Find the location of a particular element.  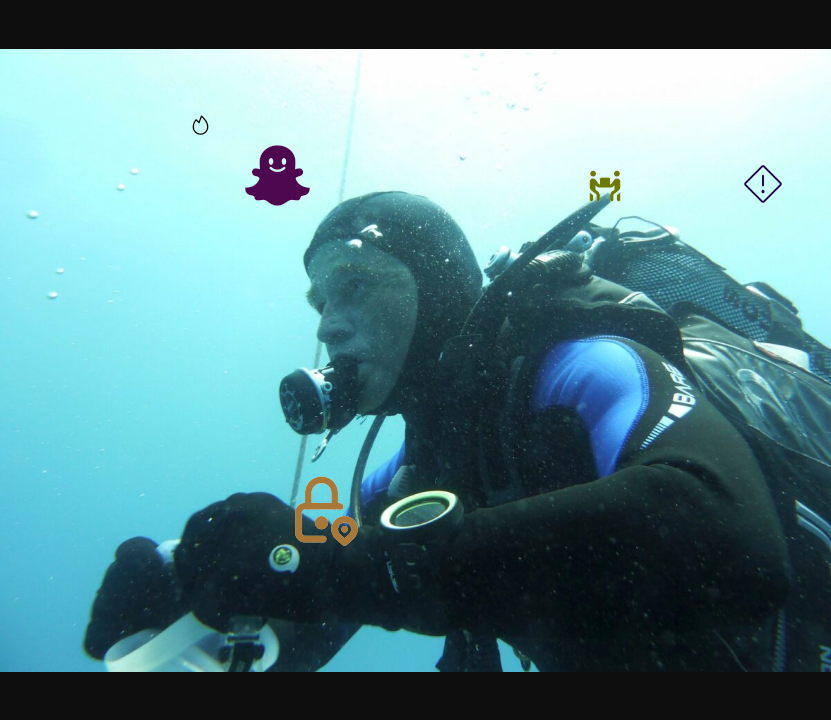

indicates trending or hot content is located at coordinates (200, 125).